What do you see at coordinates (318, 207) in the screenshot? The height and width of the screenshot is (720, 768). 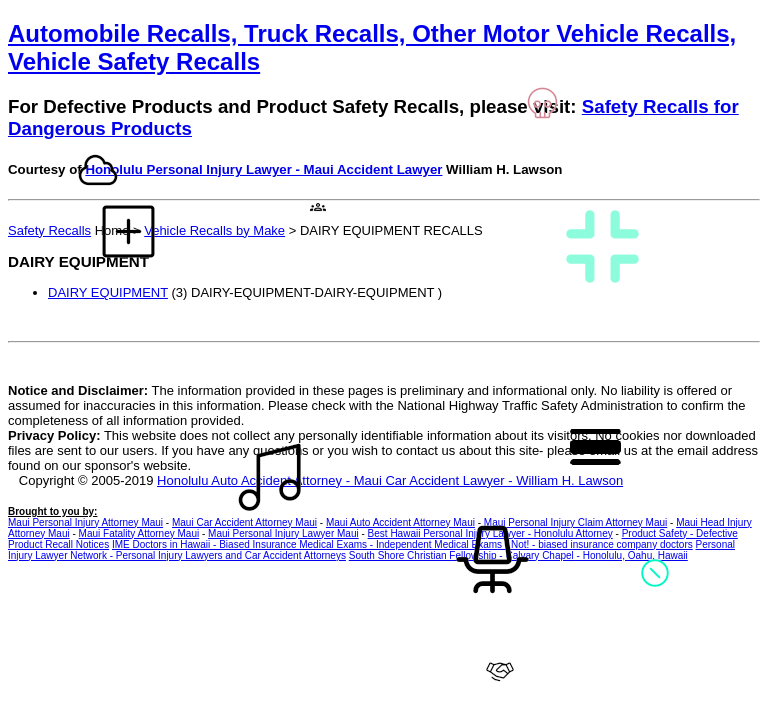 I see `view or manage groups` at bounding box center [318, 207].